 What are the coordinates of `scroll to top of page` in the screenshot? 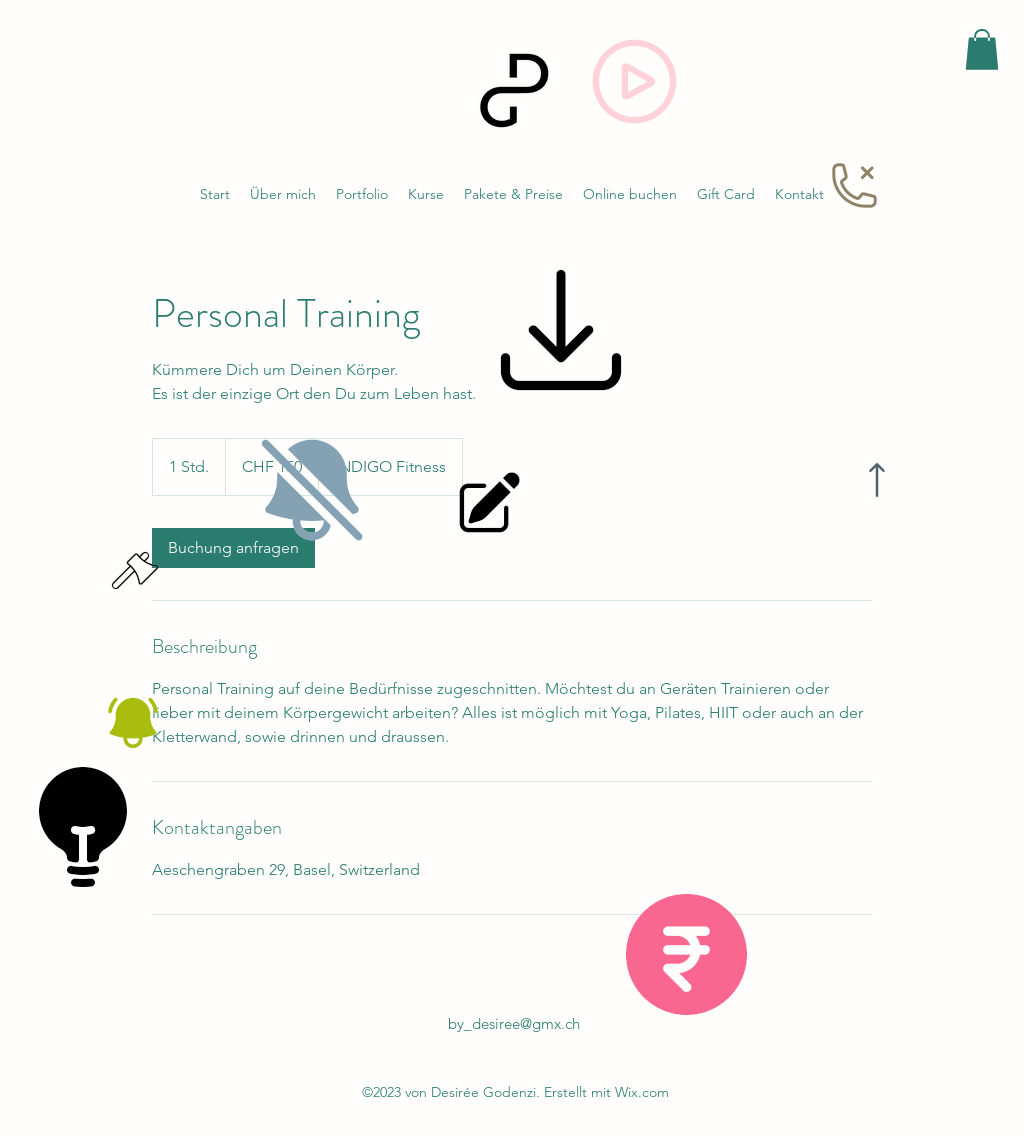 It's located at (877, 480).